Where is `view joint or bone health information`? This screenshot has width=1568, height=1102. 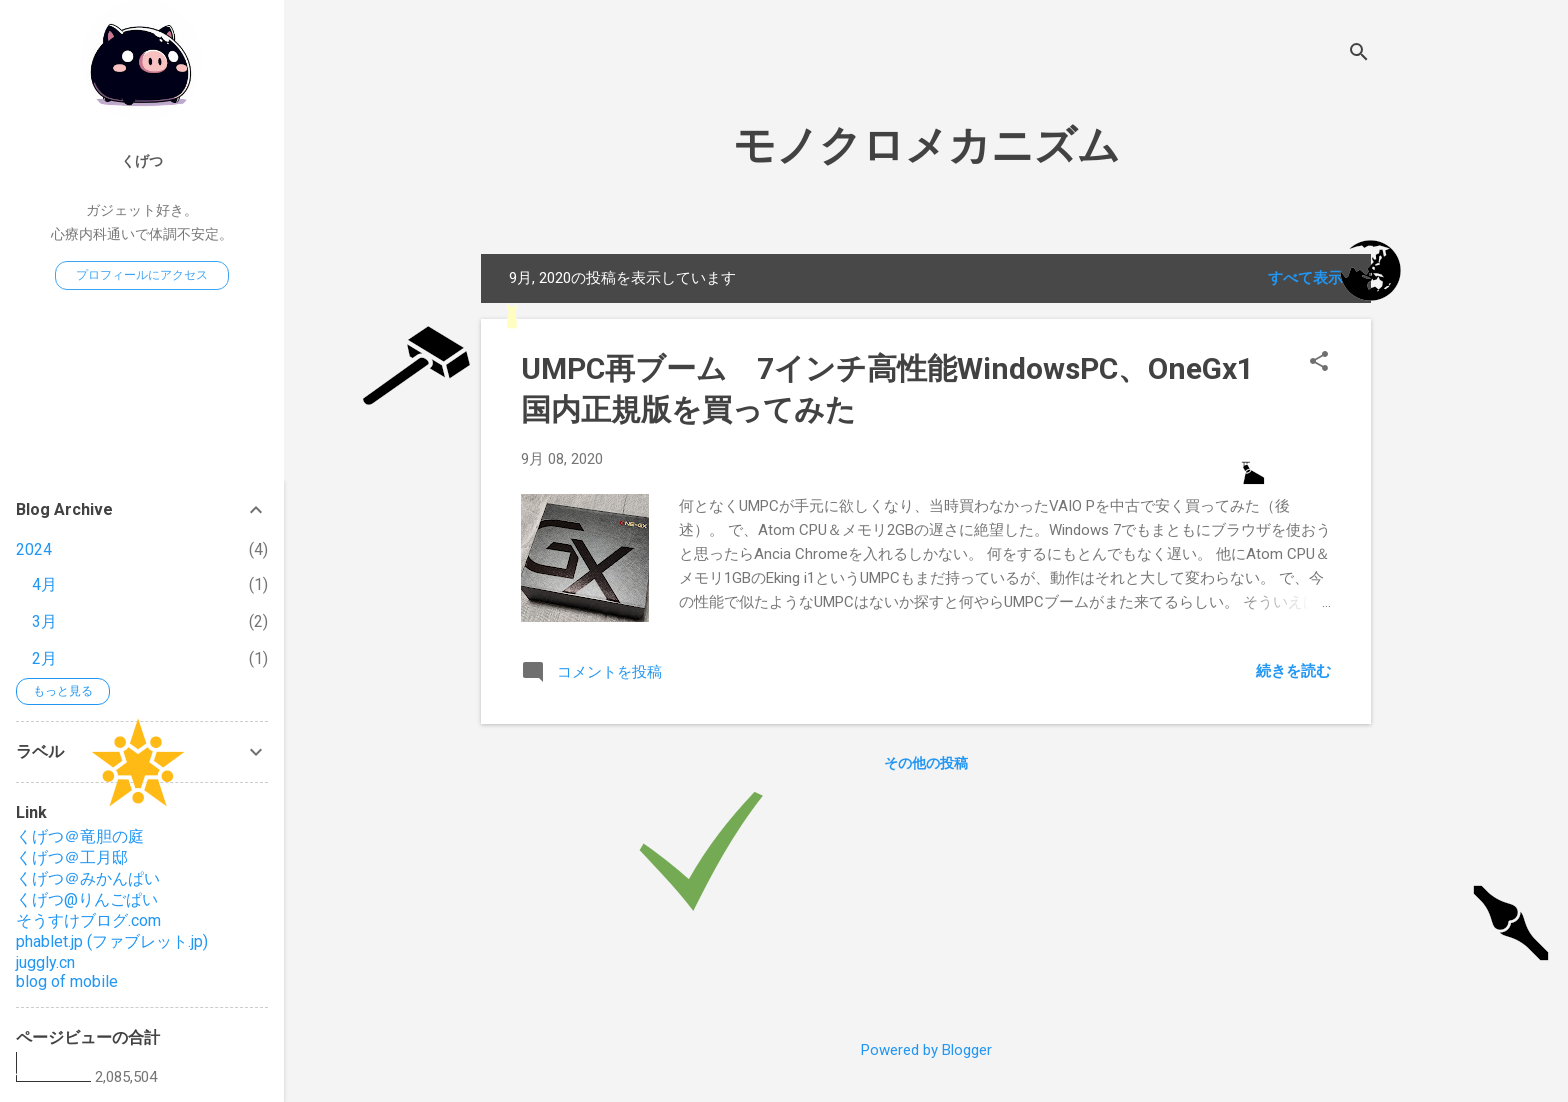
view joint or bone health information is located at coordinates (1511, 923).